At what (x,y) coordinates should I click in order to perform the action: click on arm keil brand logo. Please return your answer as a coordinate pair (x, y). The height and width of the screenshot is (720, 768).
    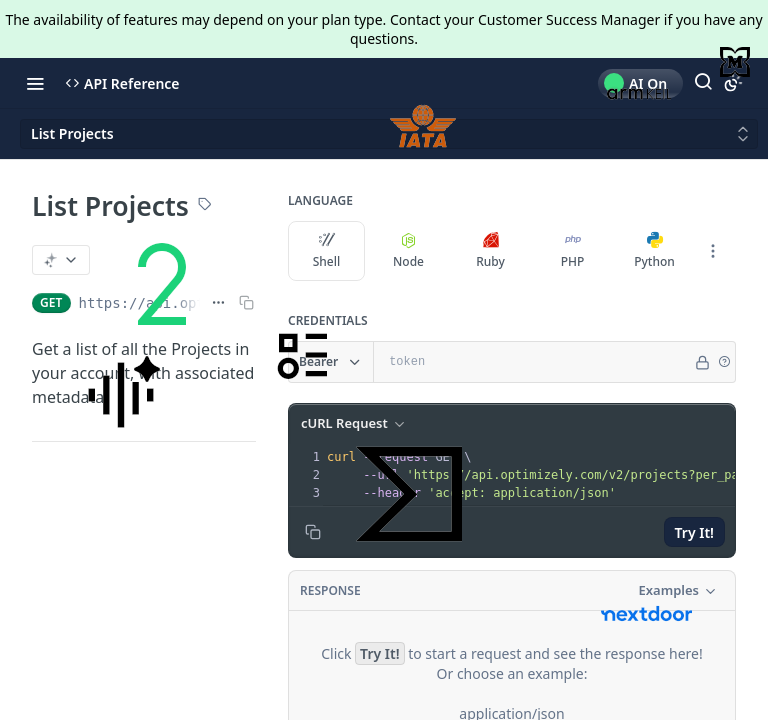
    Looking at the image, I should click on (639, 94).